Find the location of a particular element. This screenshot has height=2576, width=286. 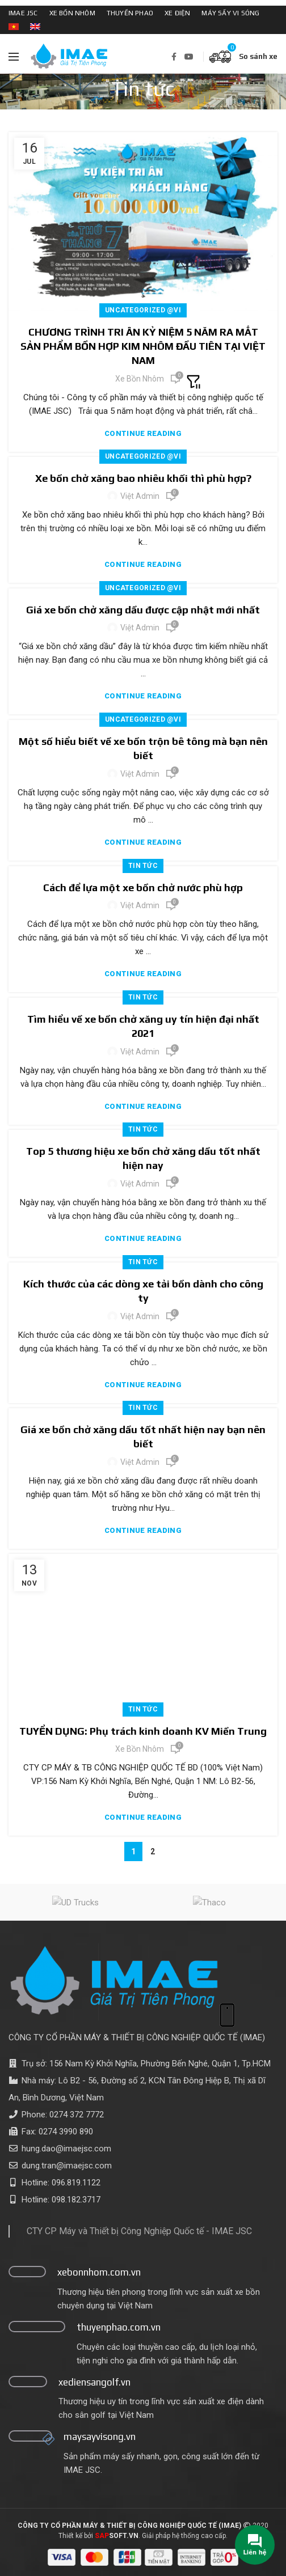

access device camera settings is located at coordinates (227, 2015).